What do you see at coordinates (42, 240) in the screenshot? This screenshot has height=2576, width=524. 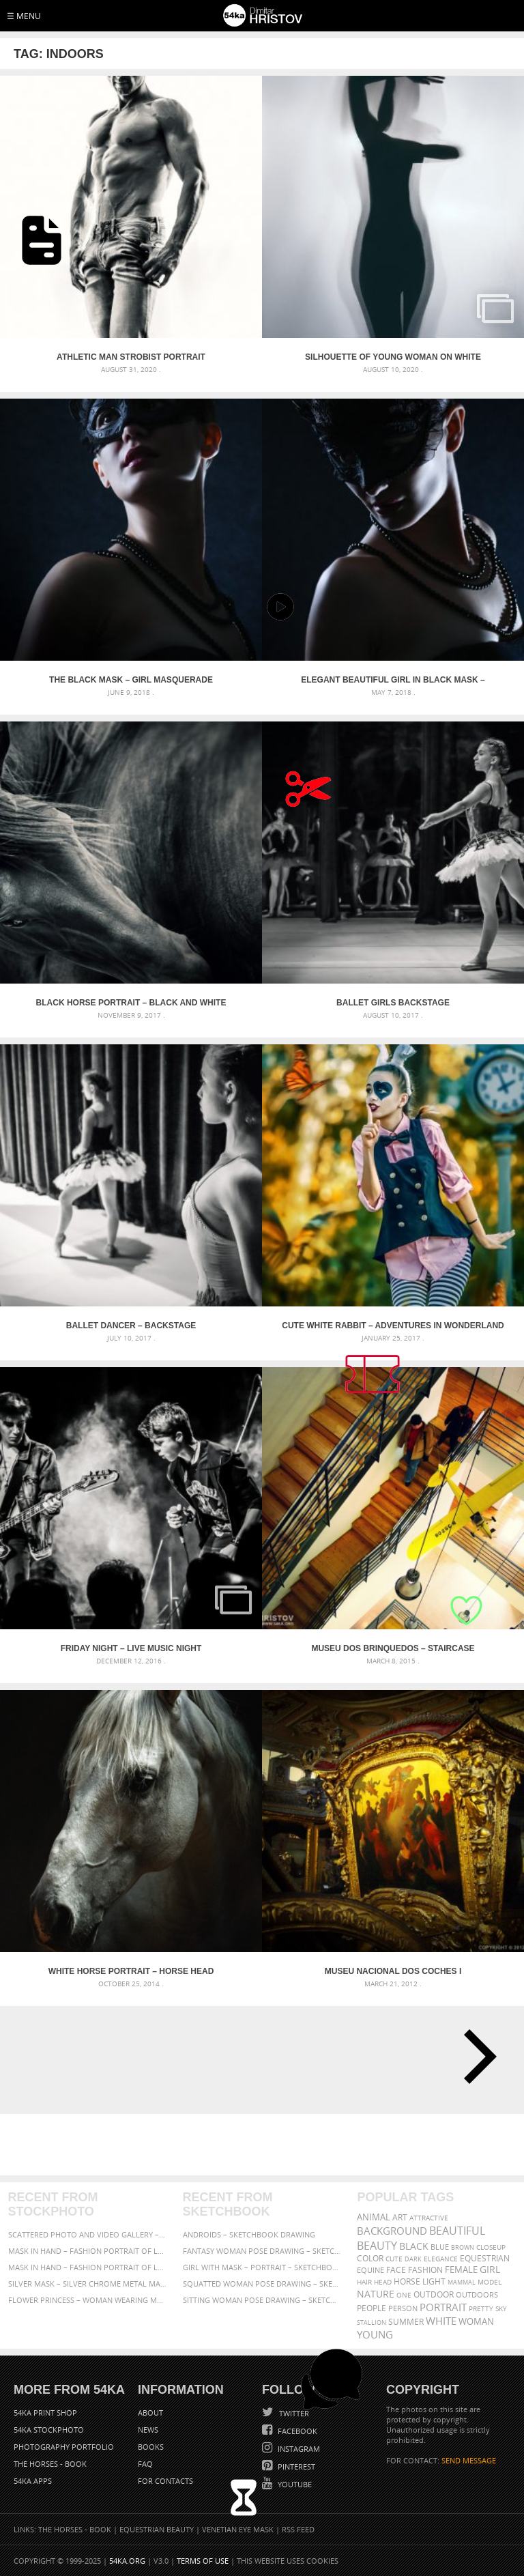 I see `view invoice or billing document` at bounding box center [42, 240].